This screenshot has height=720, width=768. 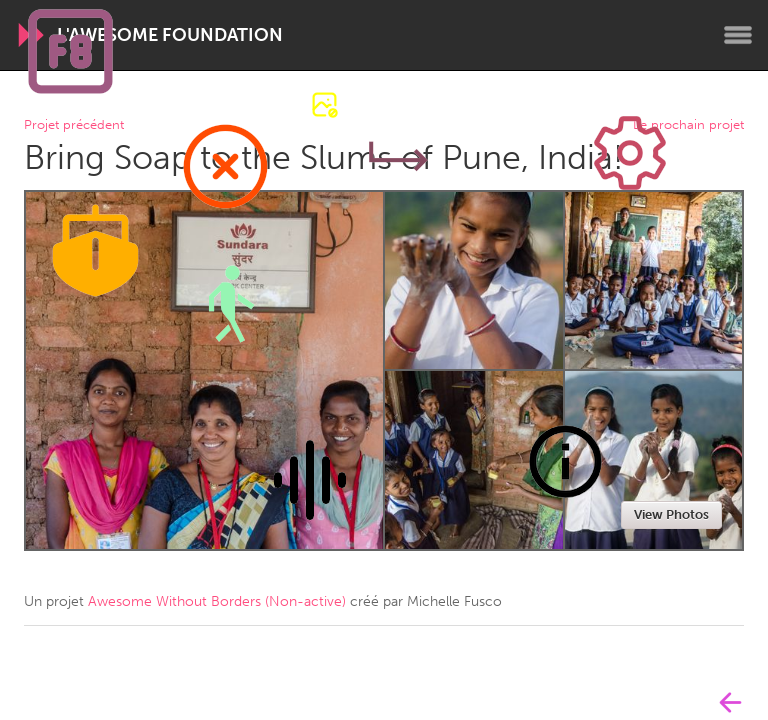 What do you see at coordinates (95, 250) in the screenshot?
I see `access boat or ferry services` at bounding box center [95, 250].